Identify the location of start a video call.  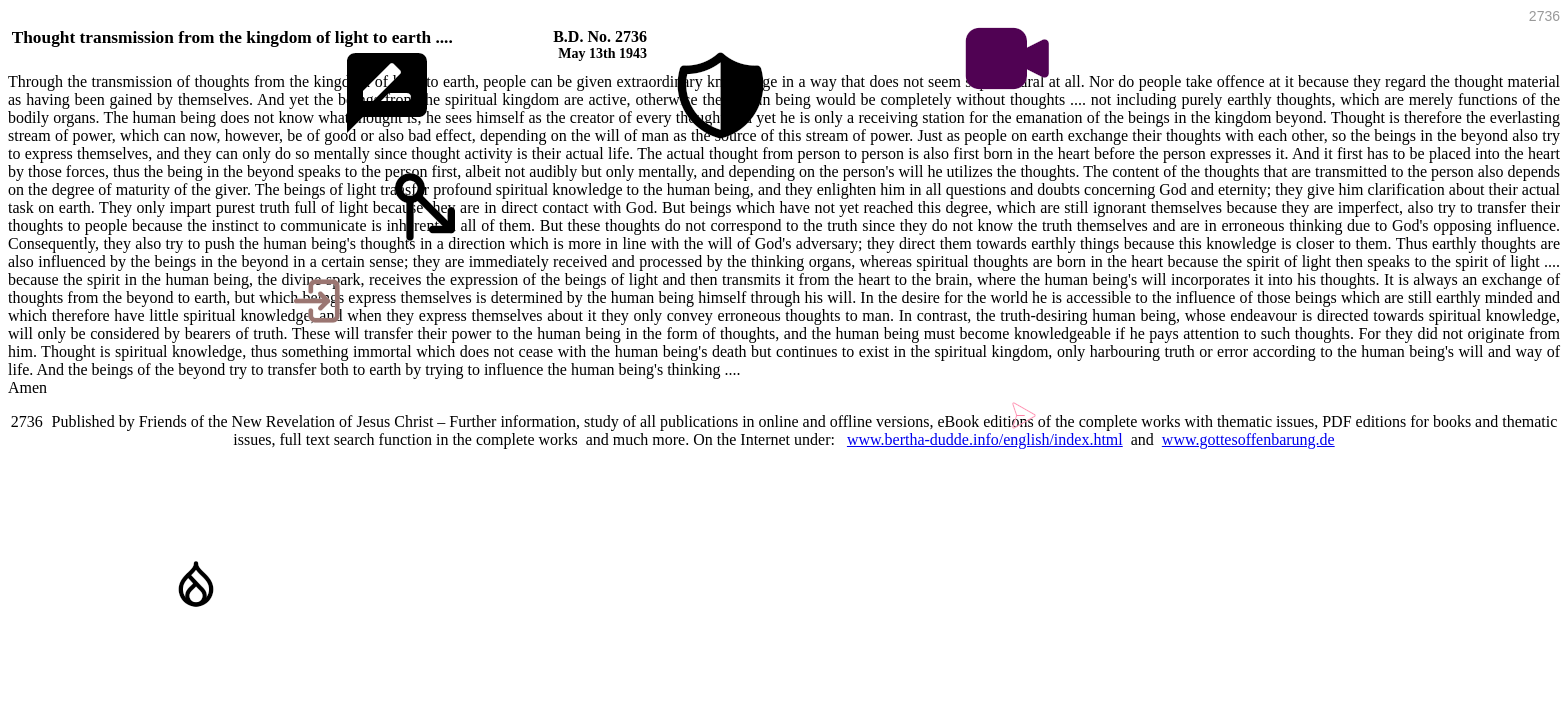
(1009, 58).